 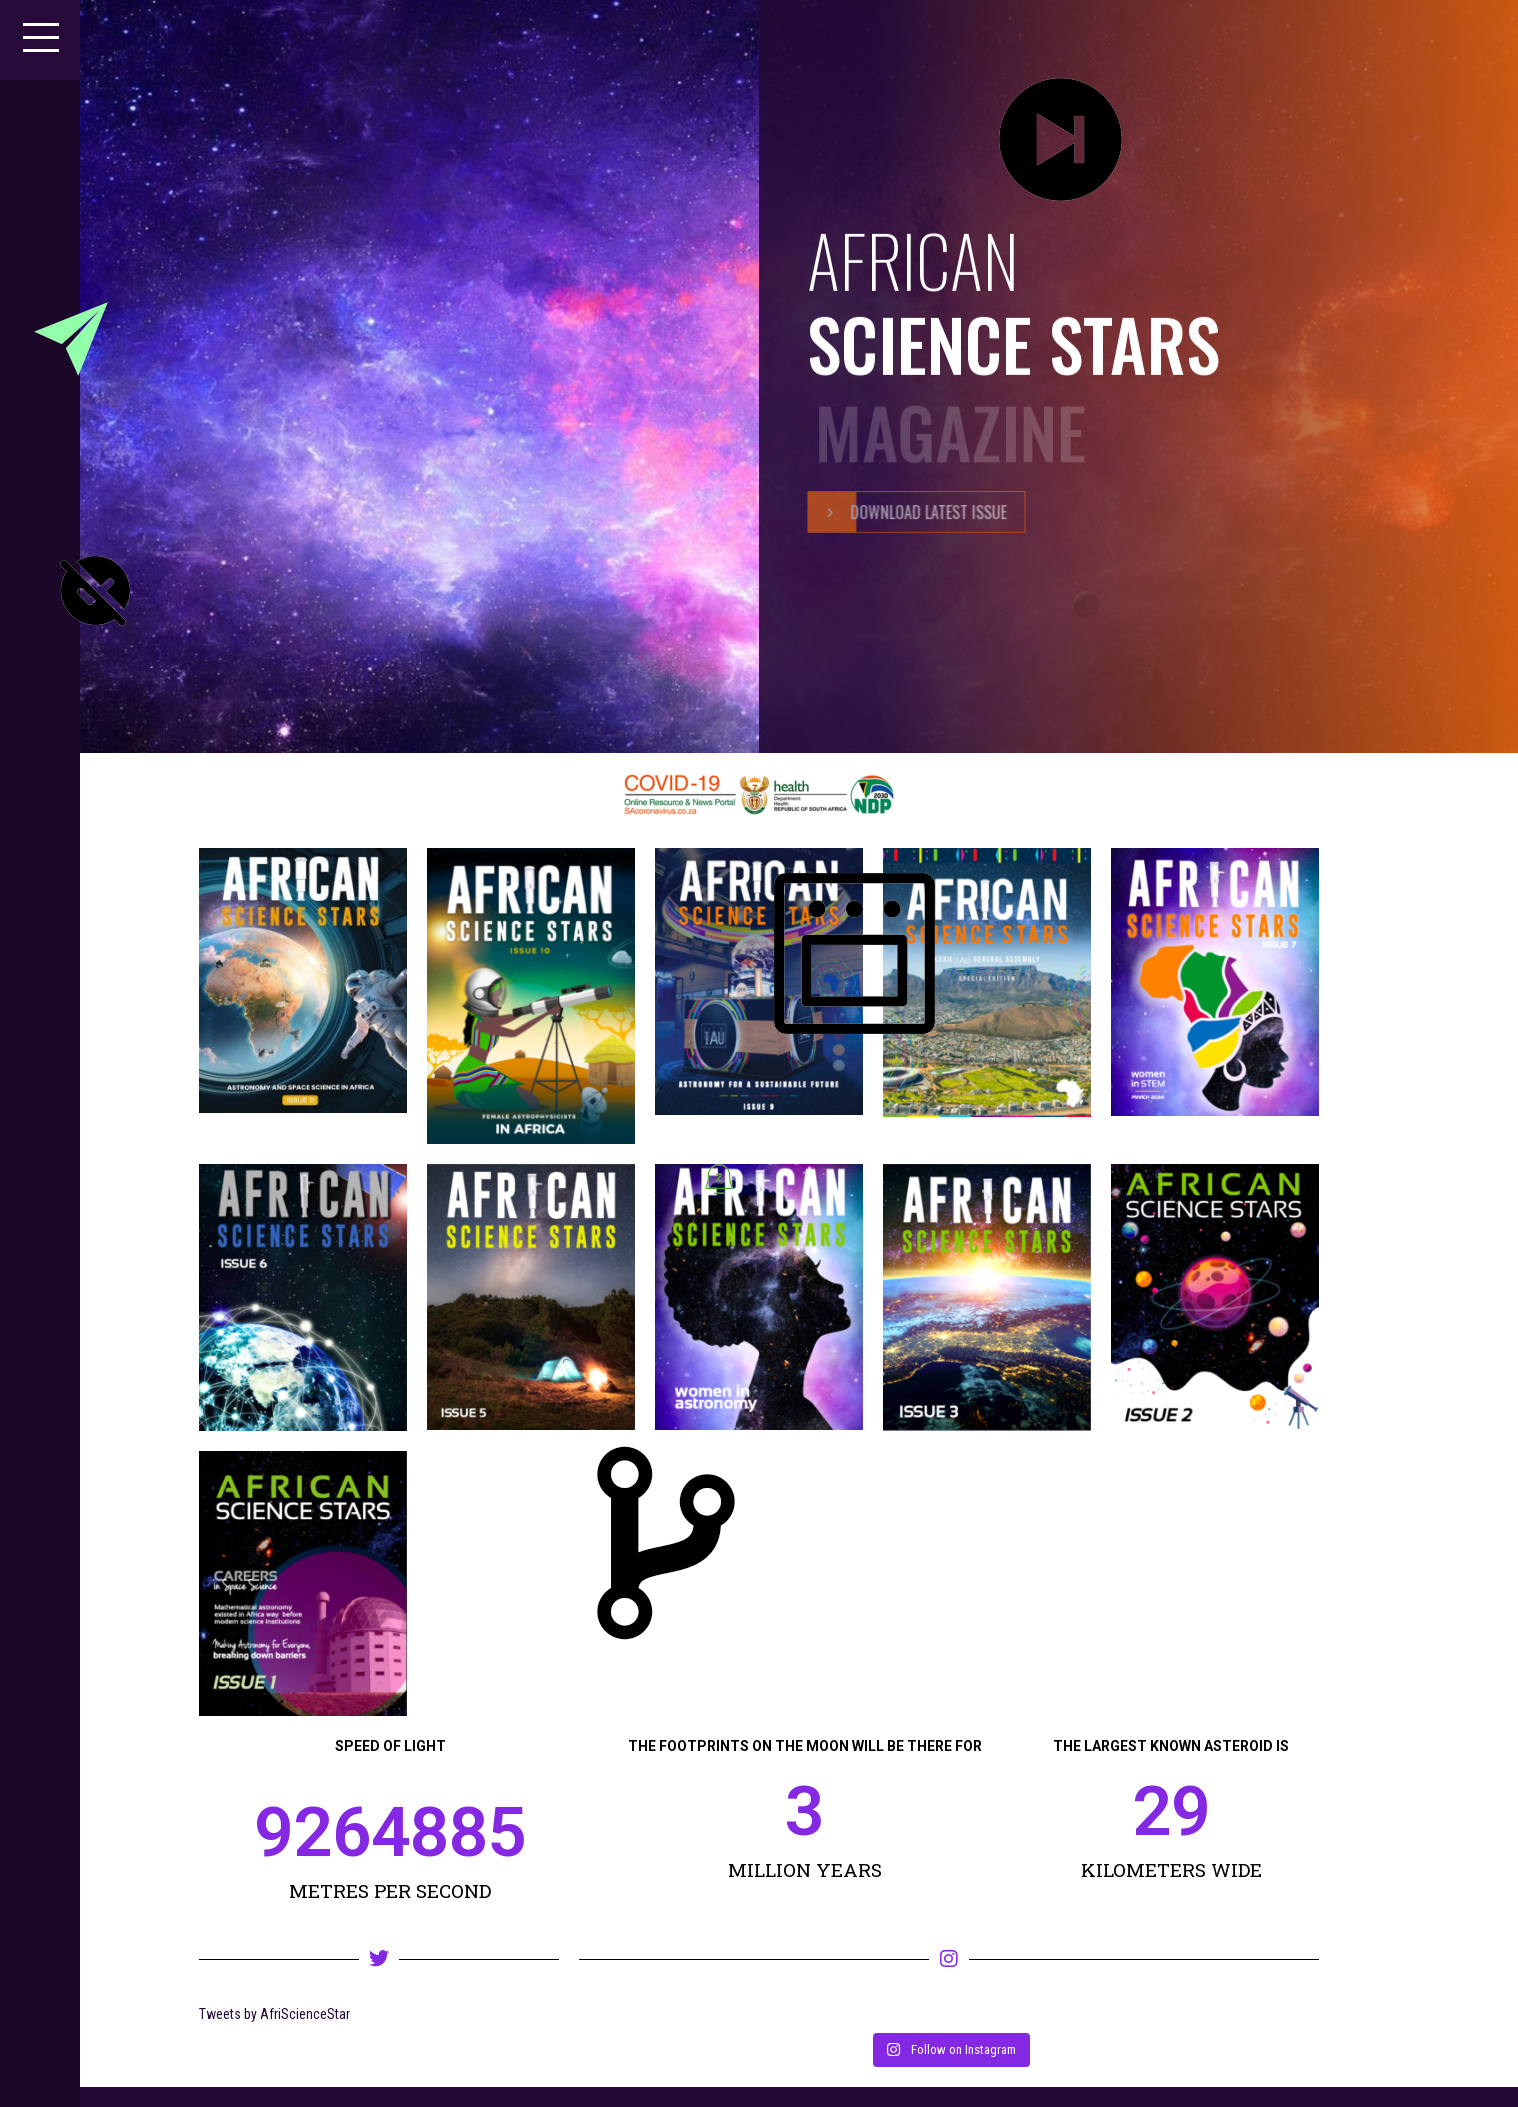 I want to click on skip to the next track, so click(x=1060, y=139).